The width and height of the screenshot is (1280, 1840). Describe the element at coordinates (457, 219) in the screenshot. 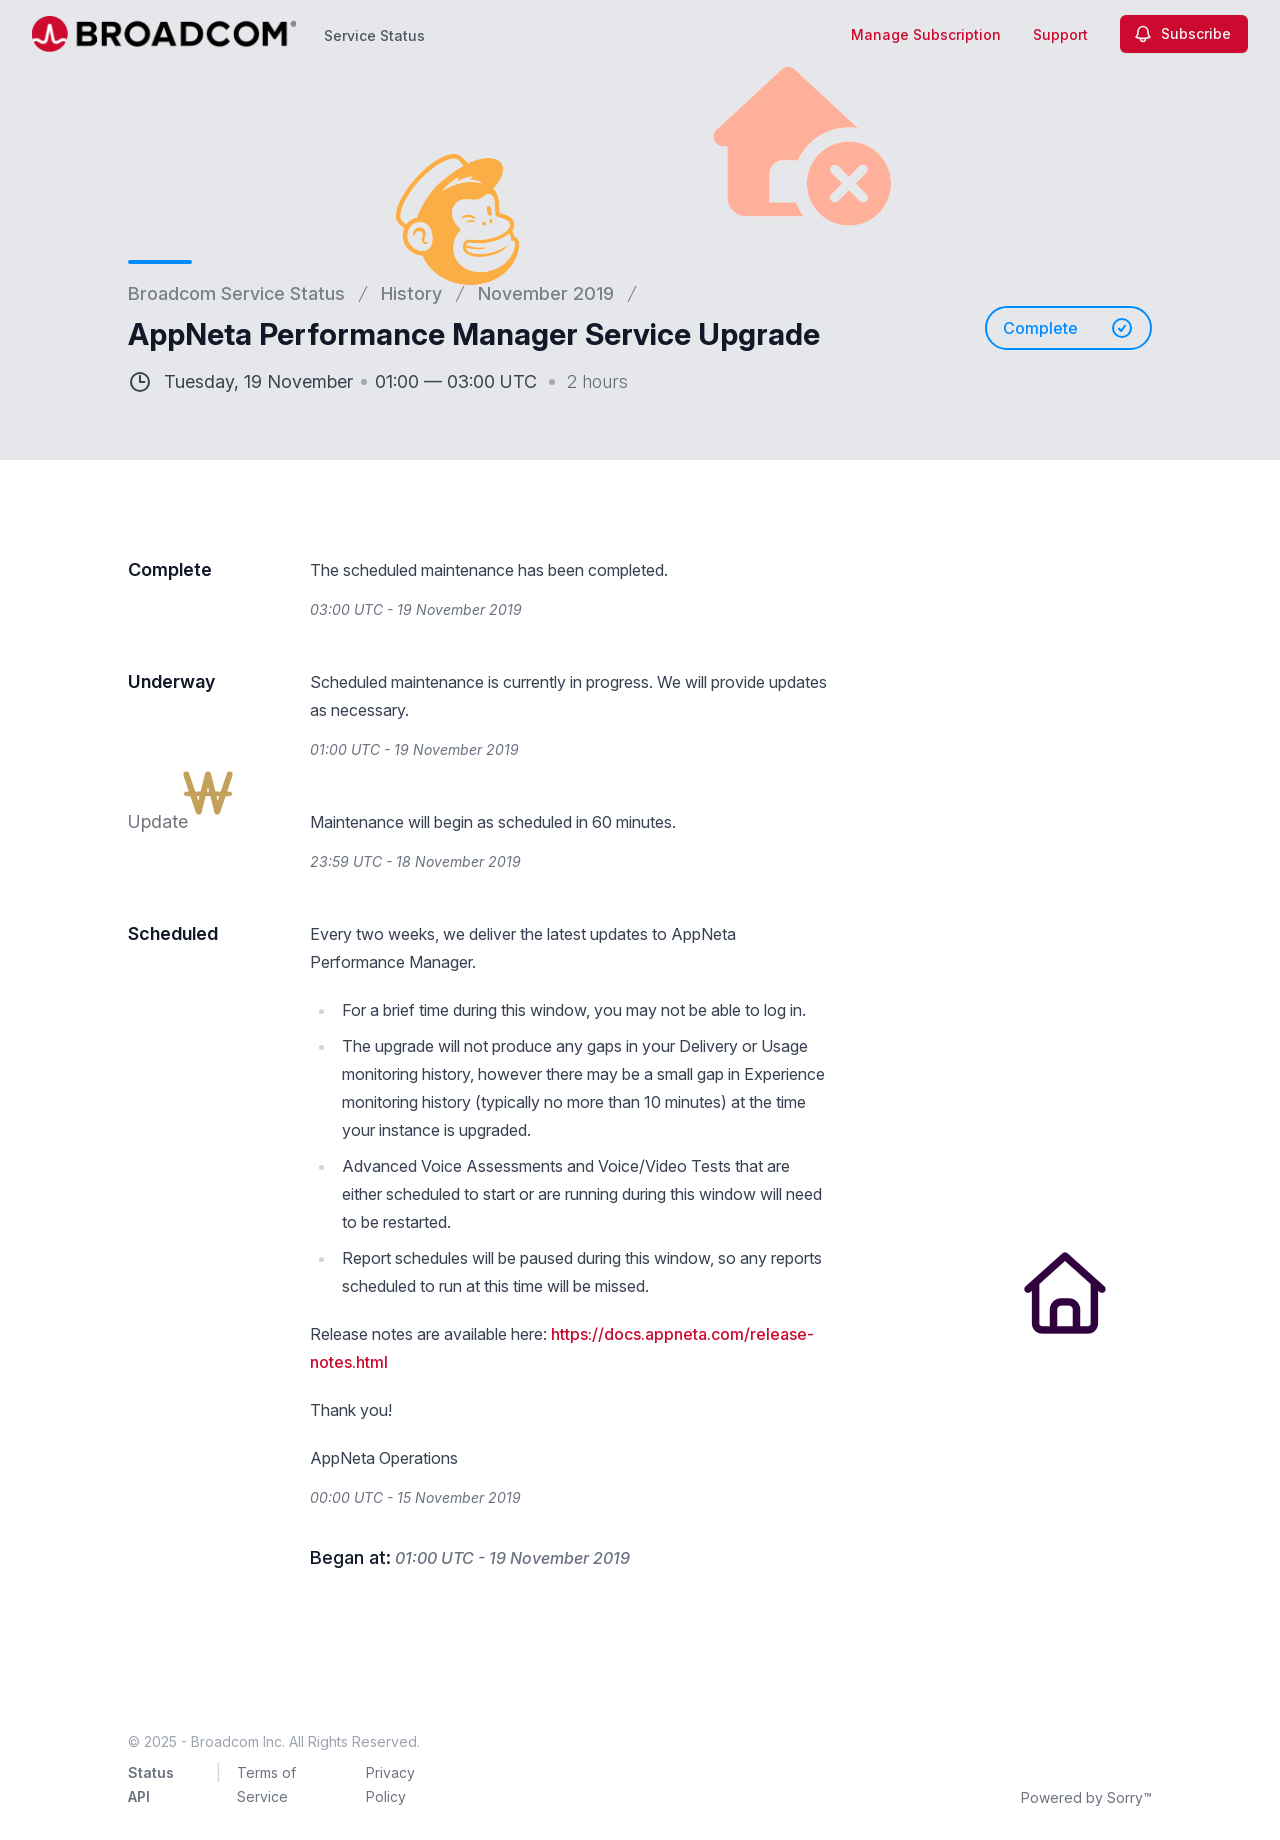

I see `open mailchimp email marketing platform` at that location.